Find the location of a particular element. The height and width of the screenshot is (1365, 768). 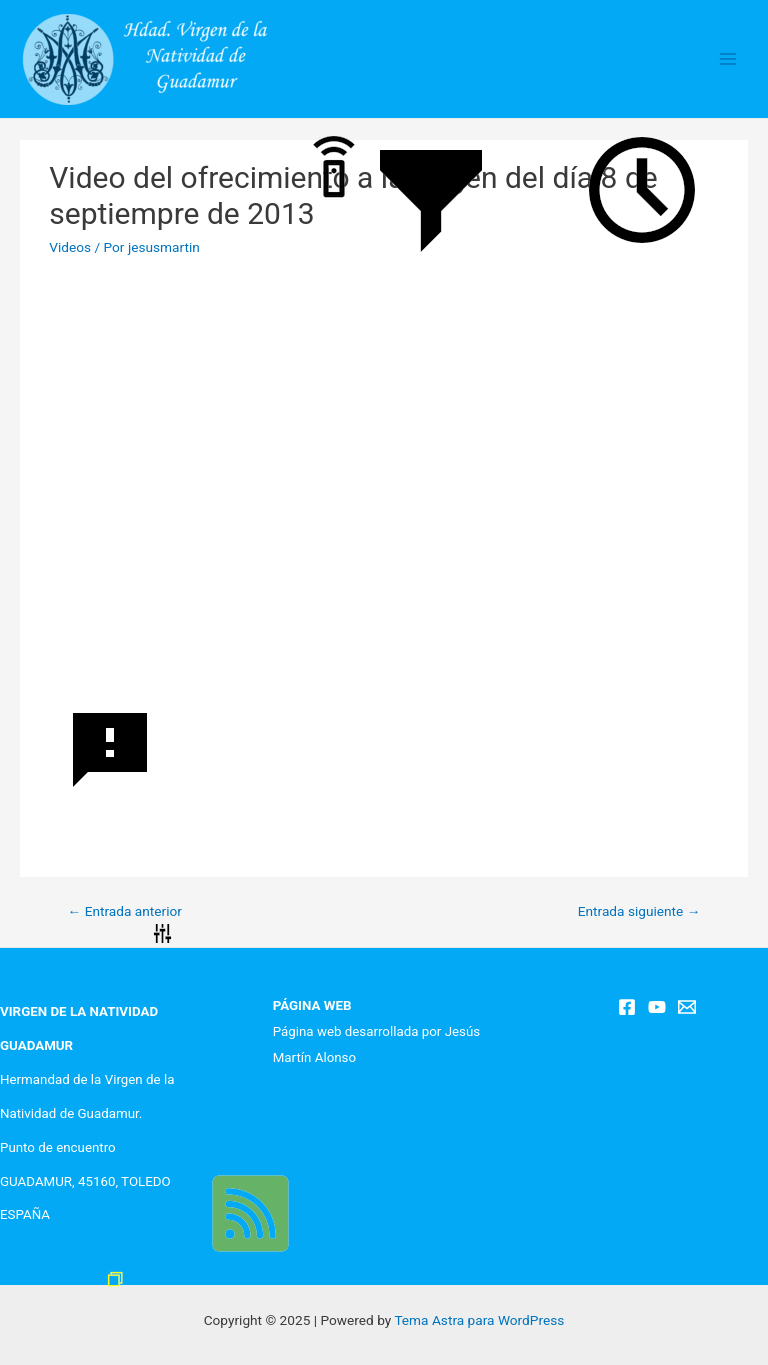

filter or sort content is located at coordinates (431, 201).